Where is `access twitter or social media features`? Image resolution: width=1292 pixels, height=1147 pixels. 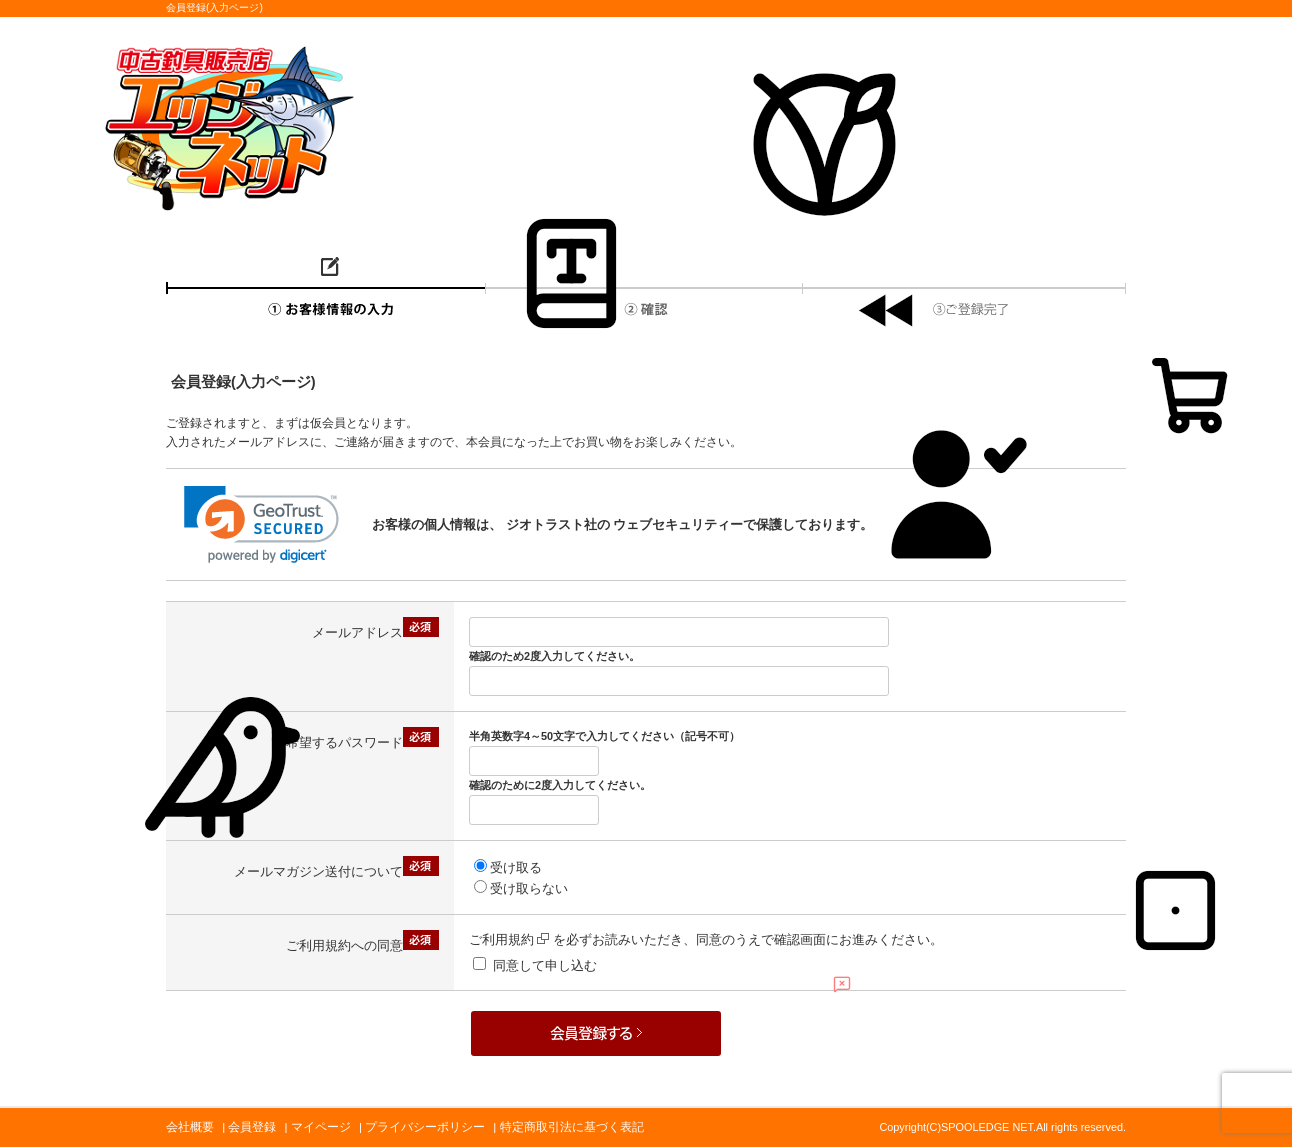 access twitter or social media features is located at coordinates (222, 767).